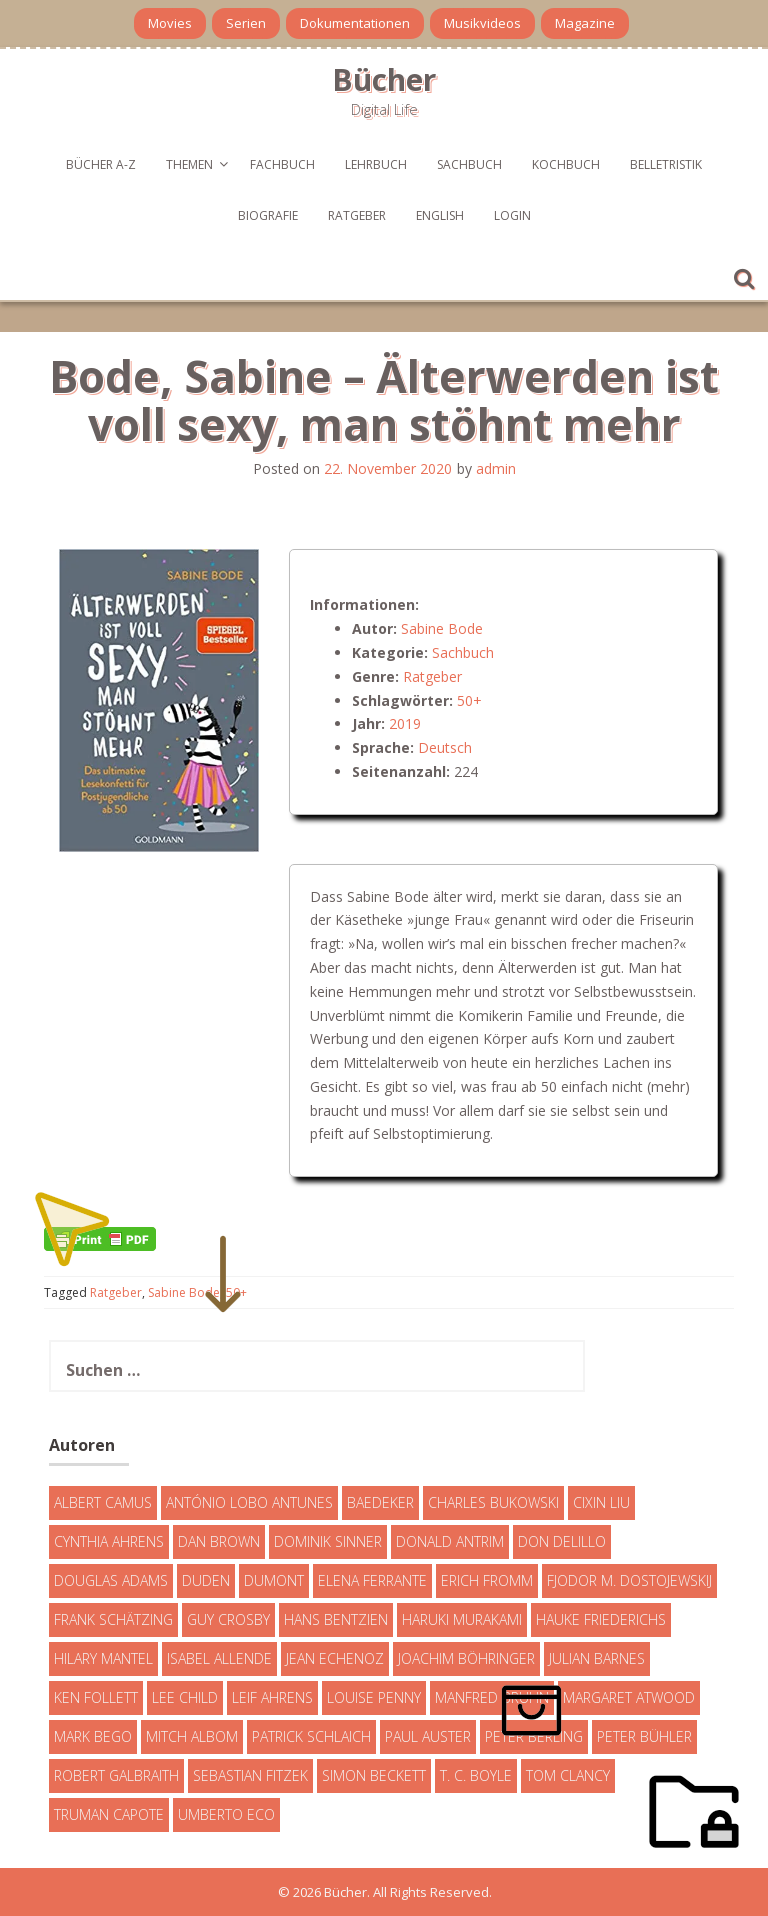 Image resolution: width=768 pixels, height=1916 pixels. I want to click on view your shopping bag, so click(531, 1710).